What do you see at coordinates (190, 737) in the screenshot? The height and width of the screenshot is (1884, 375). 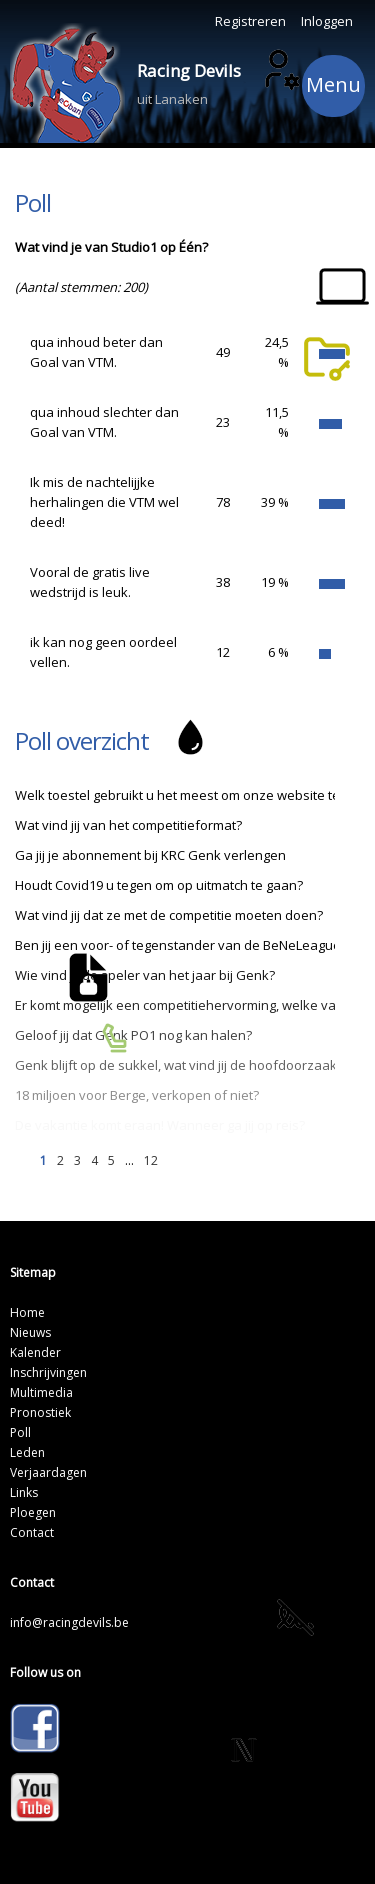 I see `indicates water usage or hydration tracking` at bounding box center [190, 737].